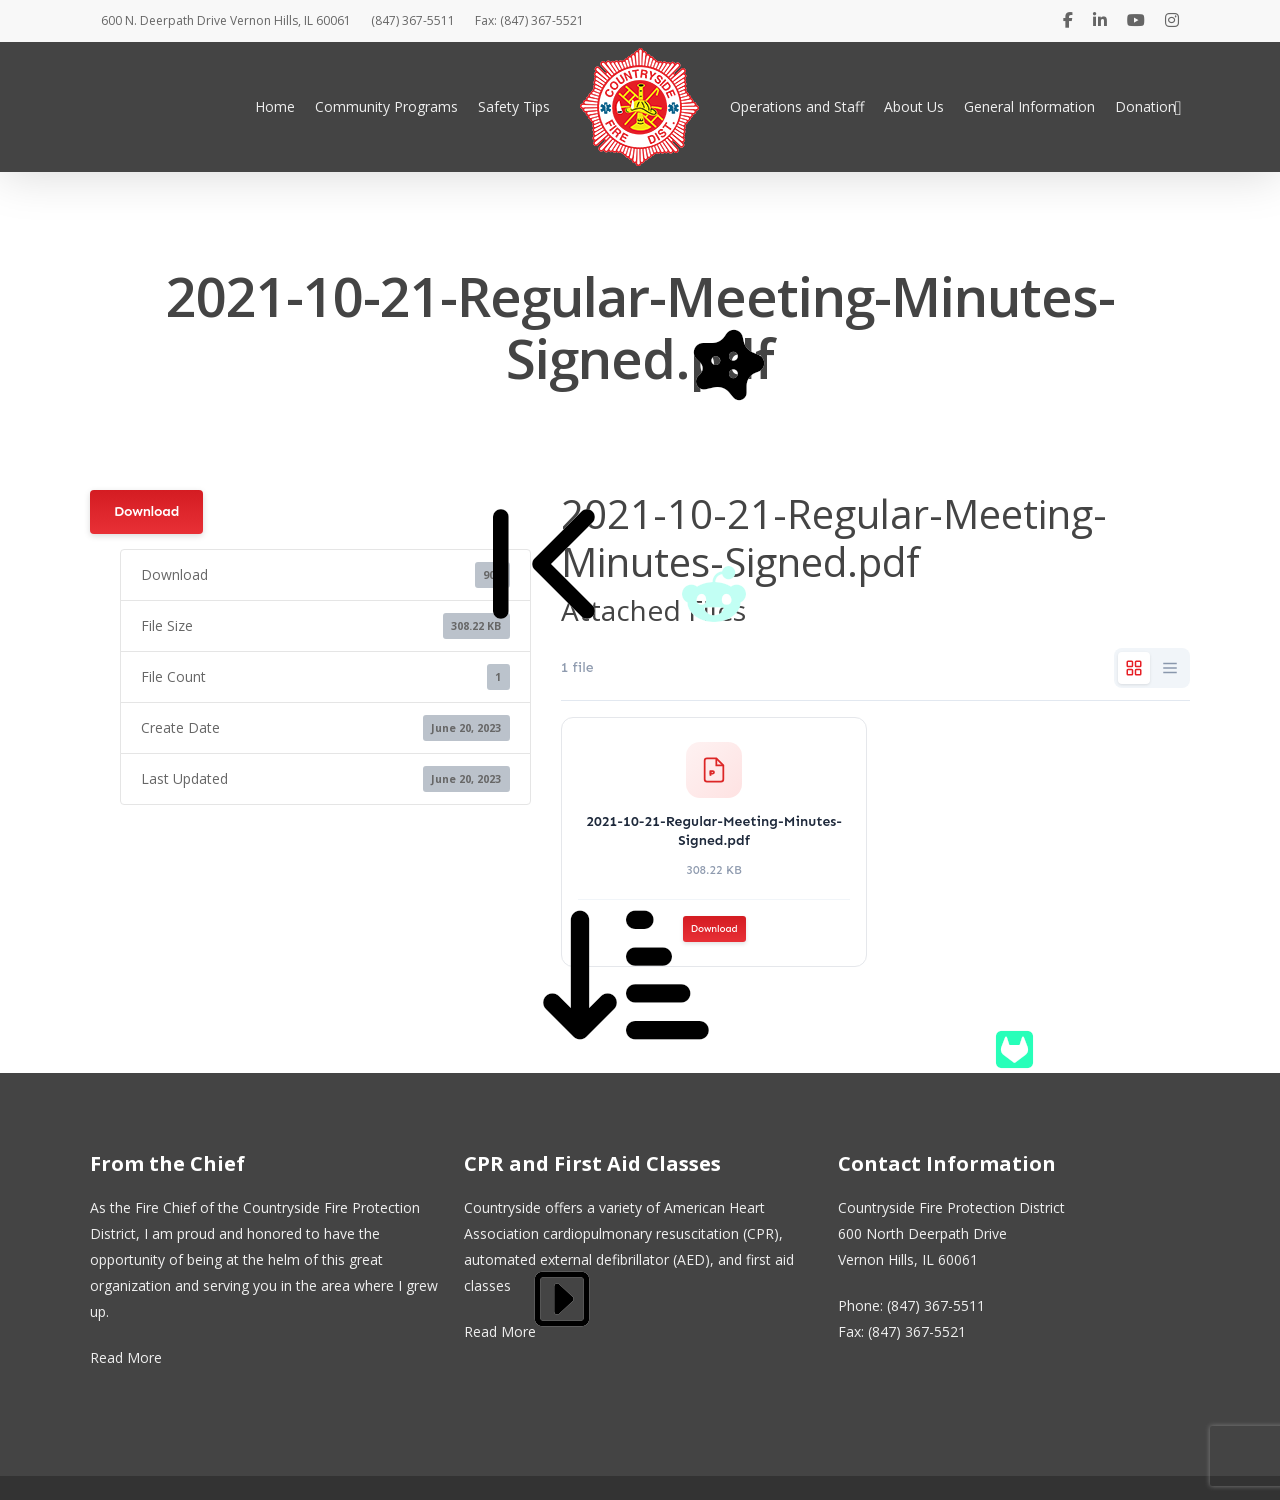 The width and height of the screenshot is (1280, 1500). Describe the element at coordinates (626, 975) in the screenshot. I see `sort items in descending order` at that location.